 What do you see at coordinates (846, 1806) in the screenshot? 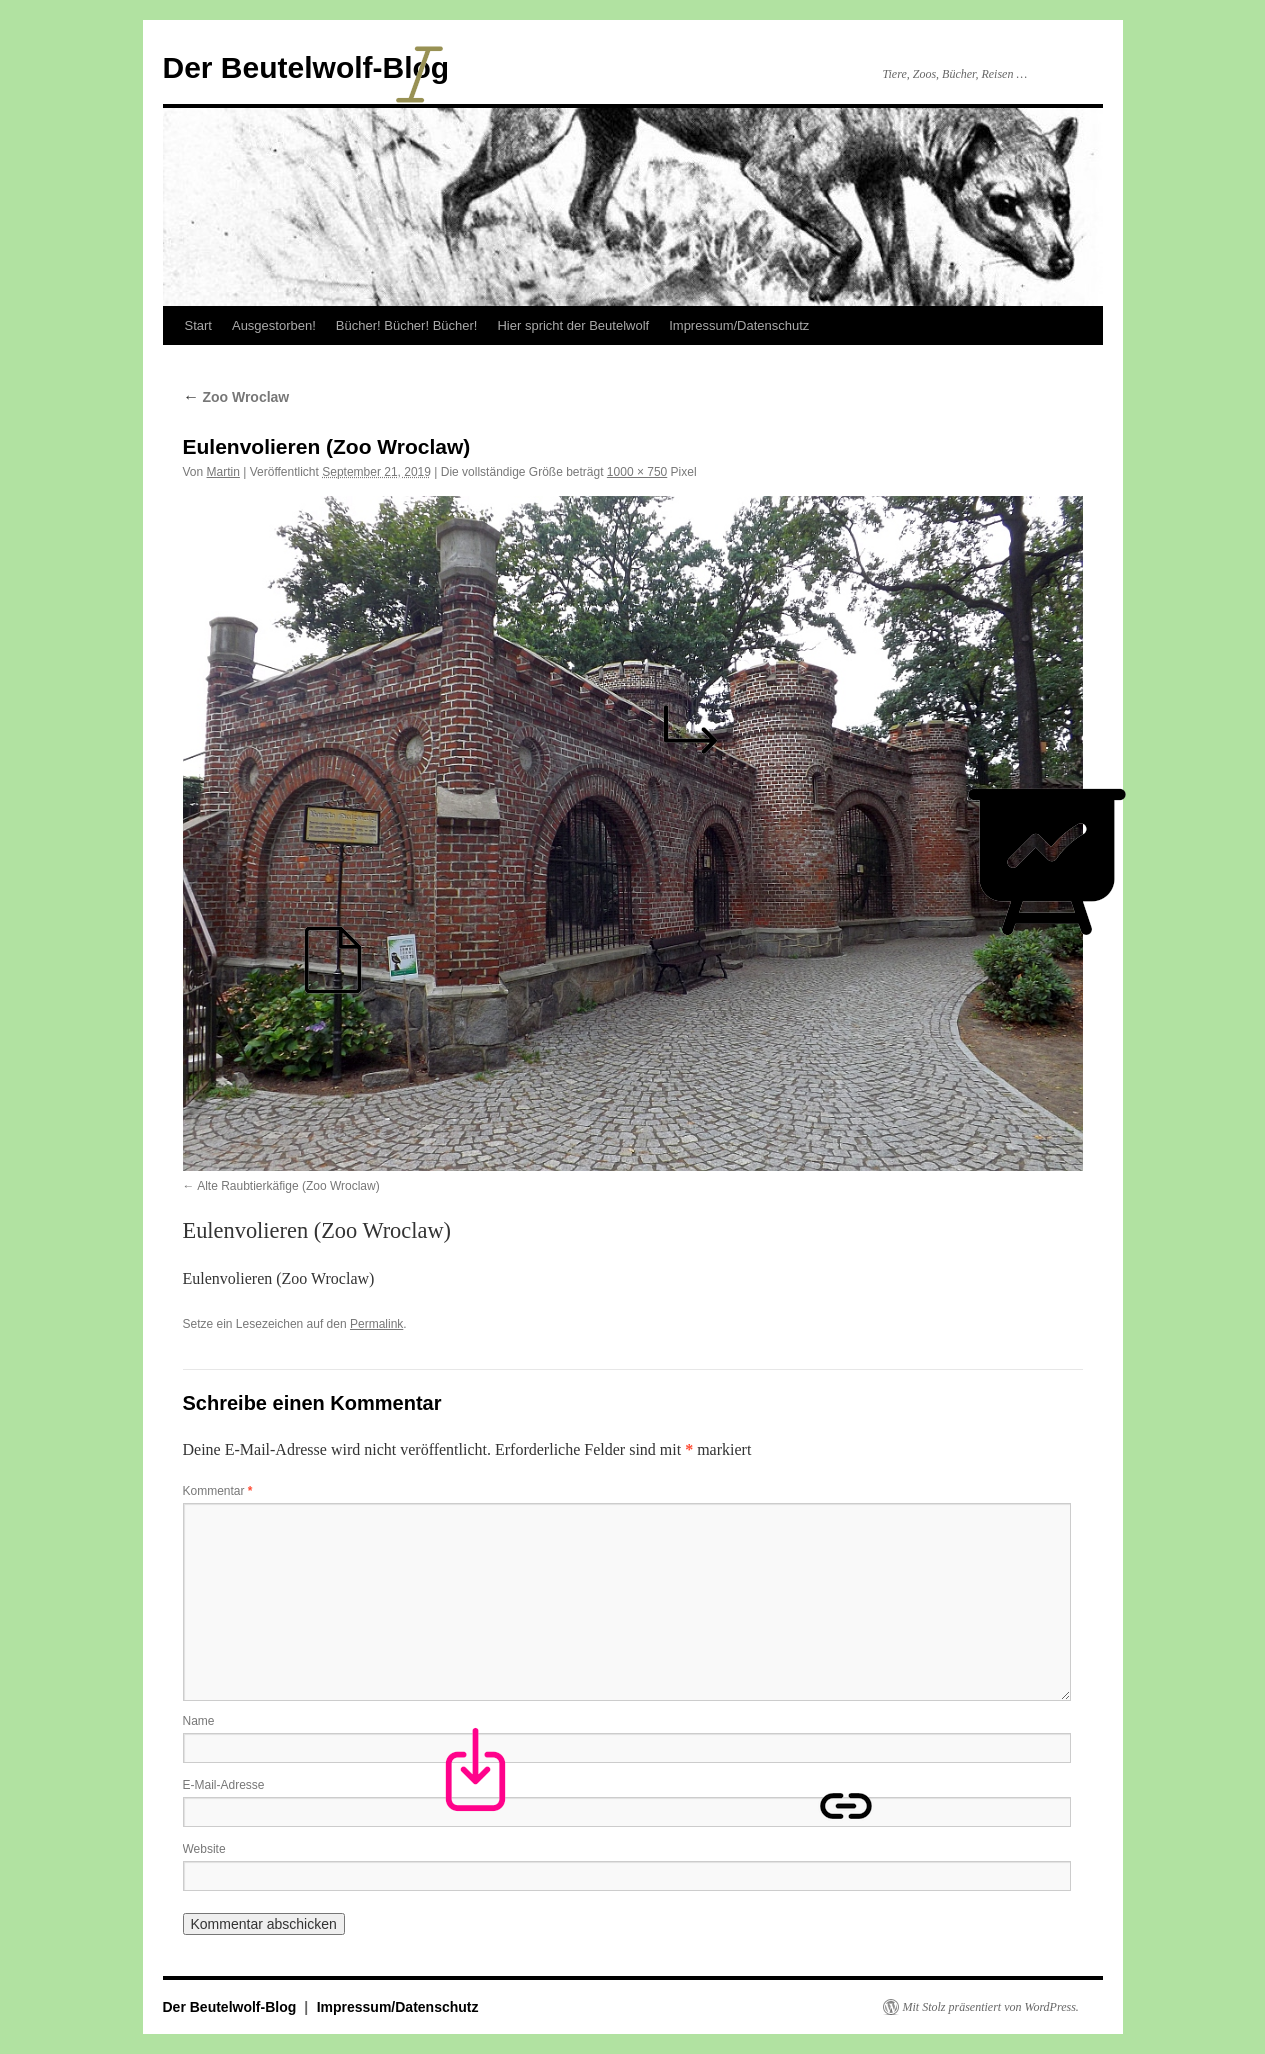
I see `copy or share a link` at bounding box center [846, 1806].